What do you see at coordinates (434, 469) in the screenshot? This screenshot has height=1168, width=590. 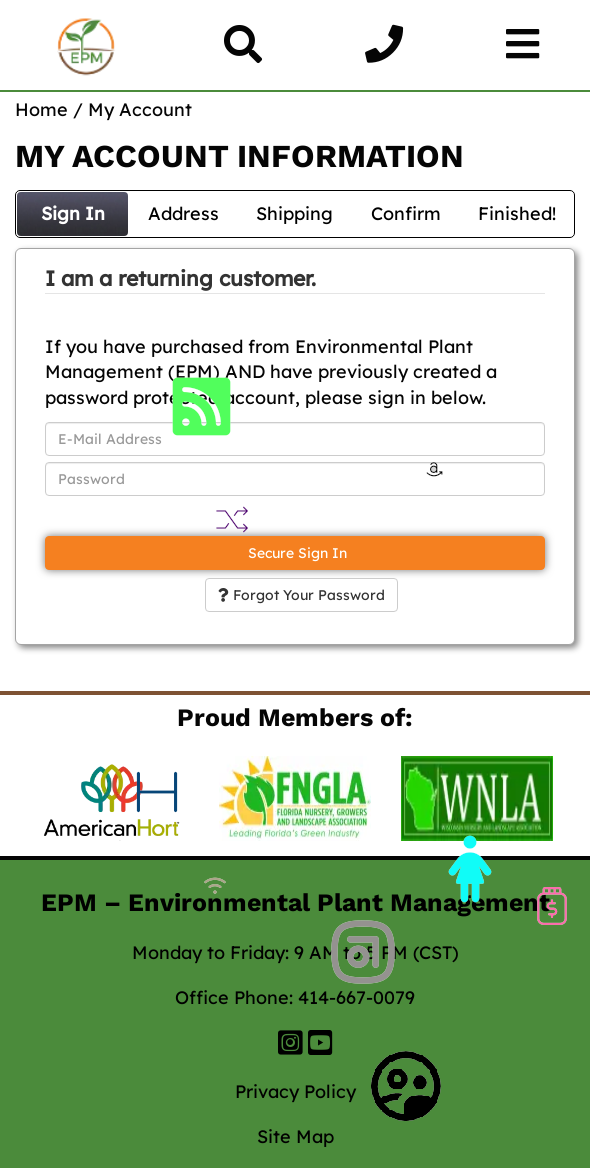 I see `open the Amazon app or website` at bounding box center [434, 469].